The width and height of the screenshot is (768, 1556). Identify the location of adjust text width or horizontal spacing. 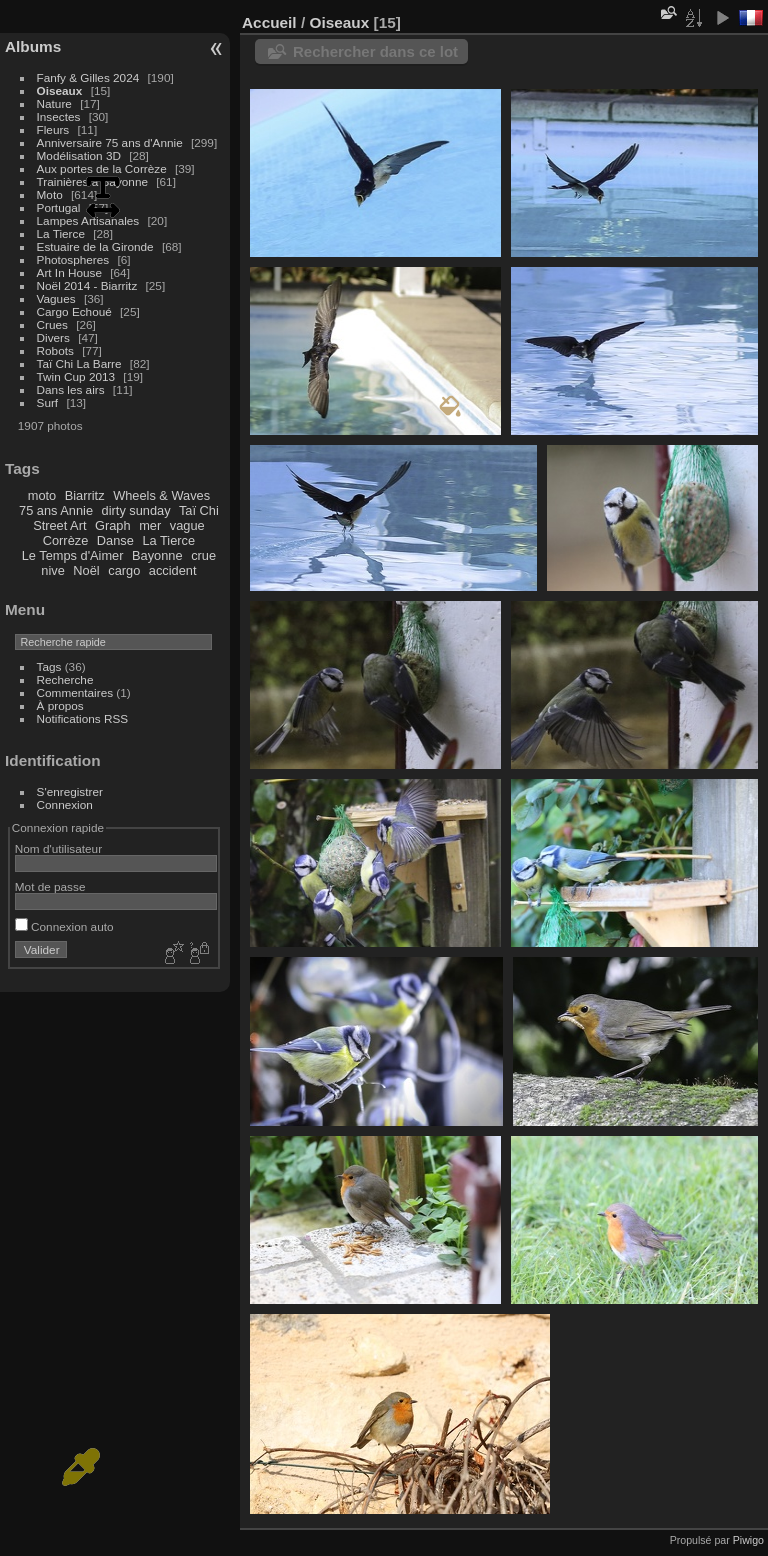
(103, 196).